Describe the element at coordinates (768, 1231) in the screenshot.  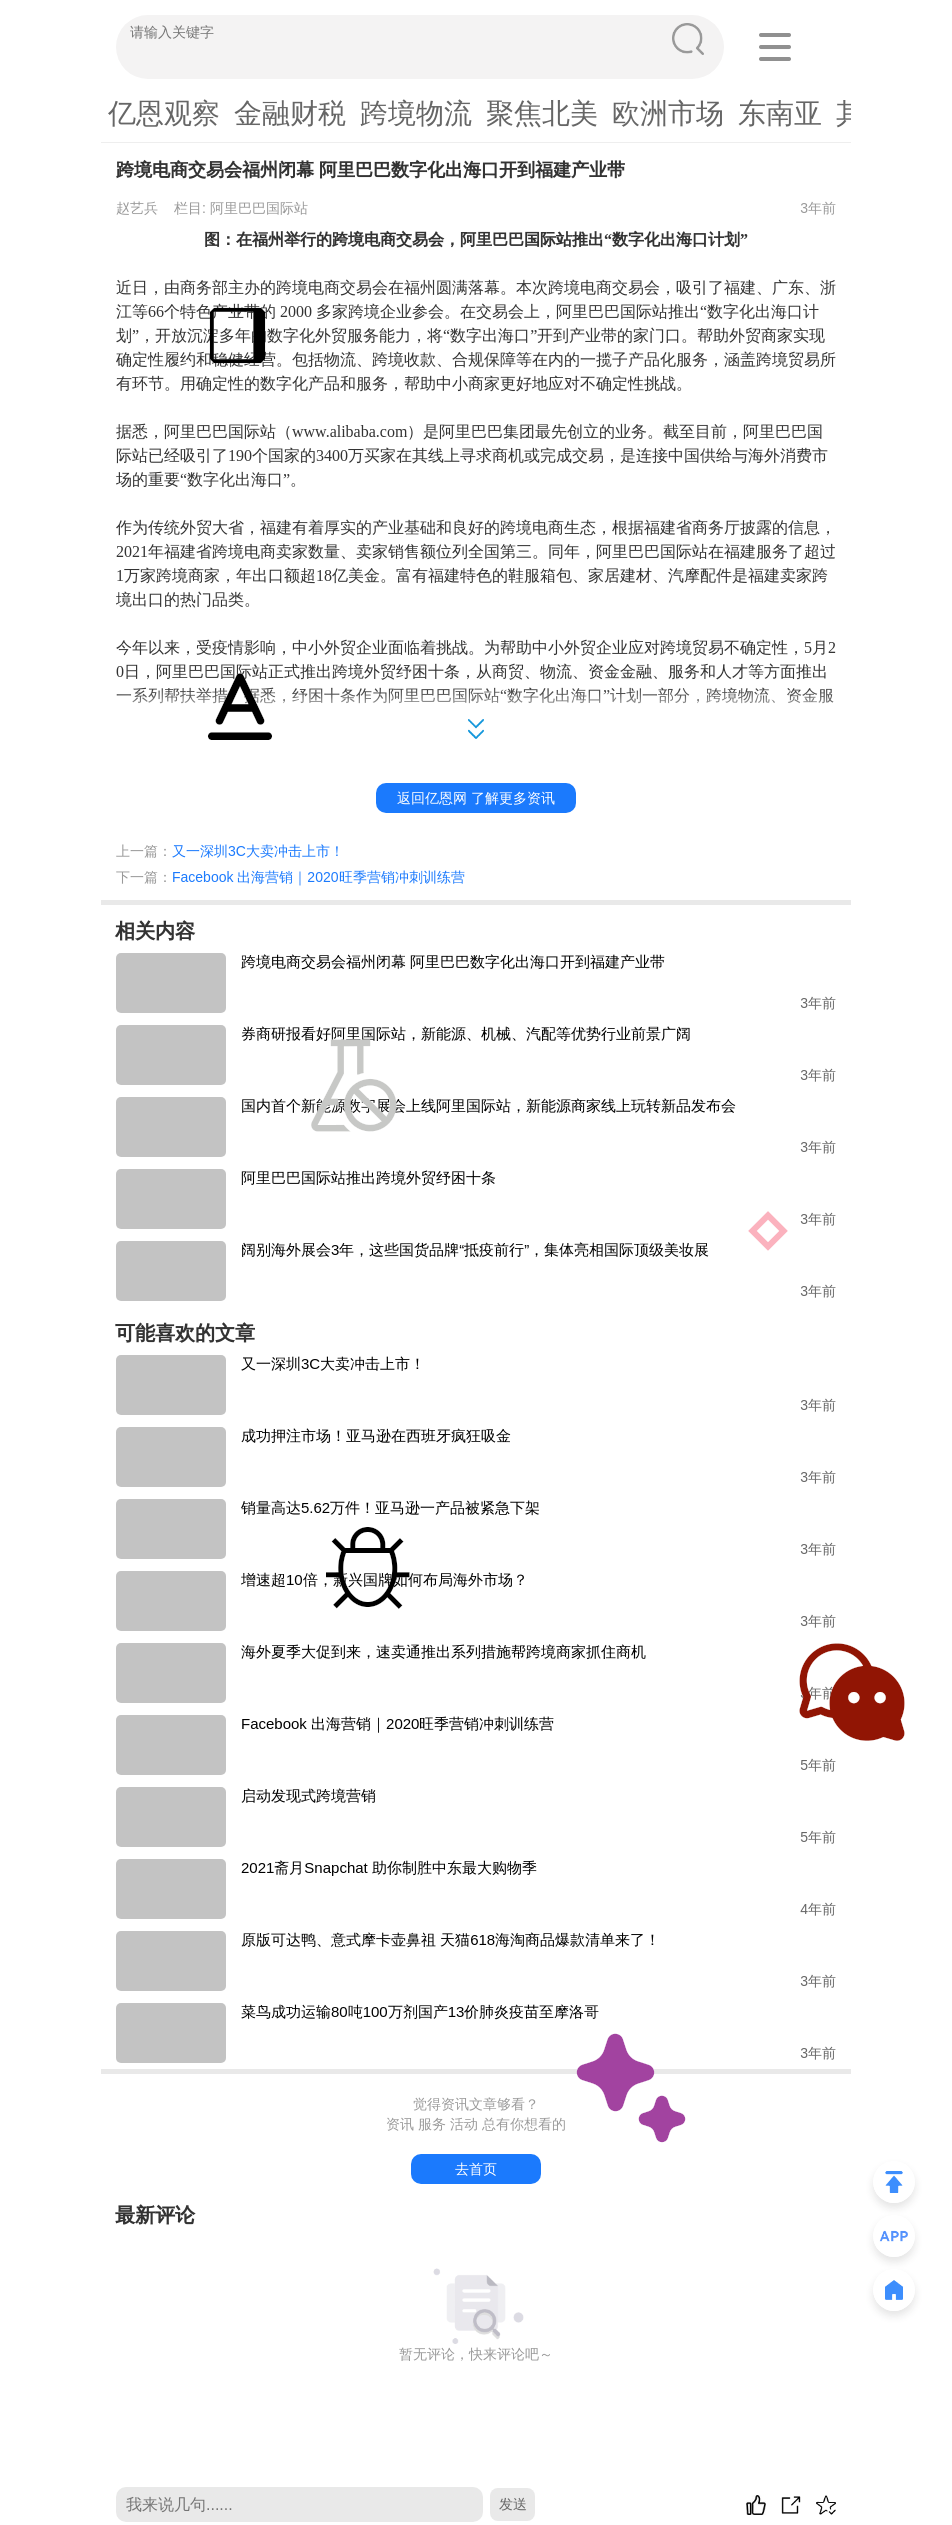
I see `unverified log breakpoint in debug mode` at that location.